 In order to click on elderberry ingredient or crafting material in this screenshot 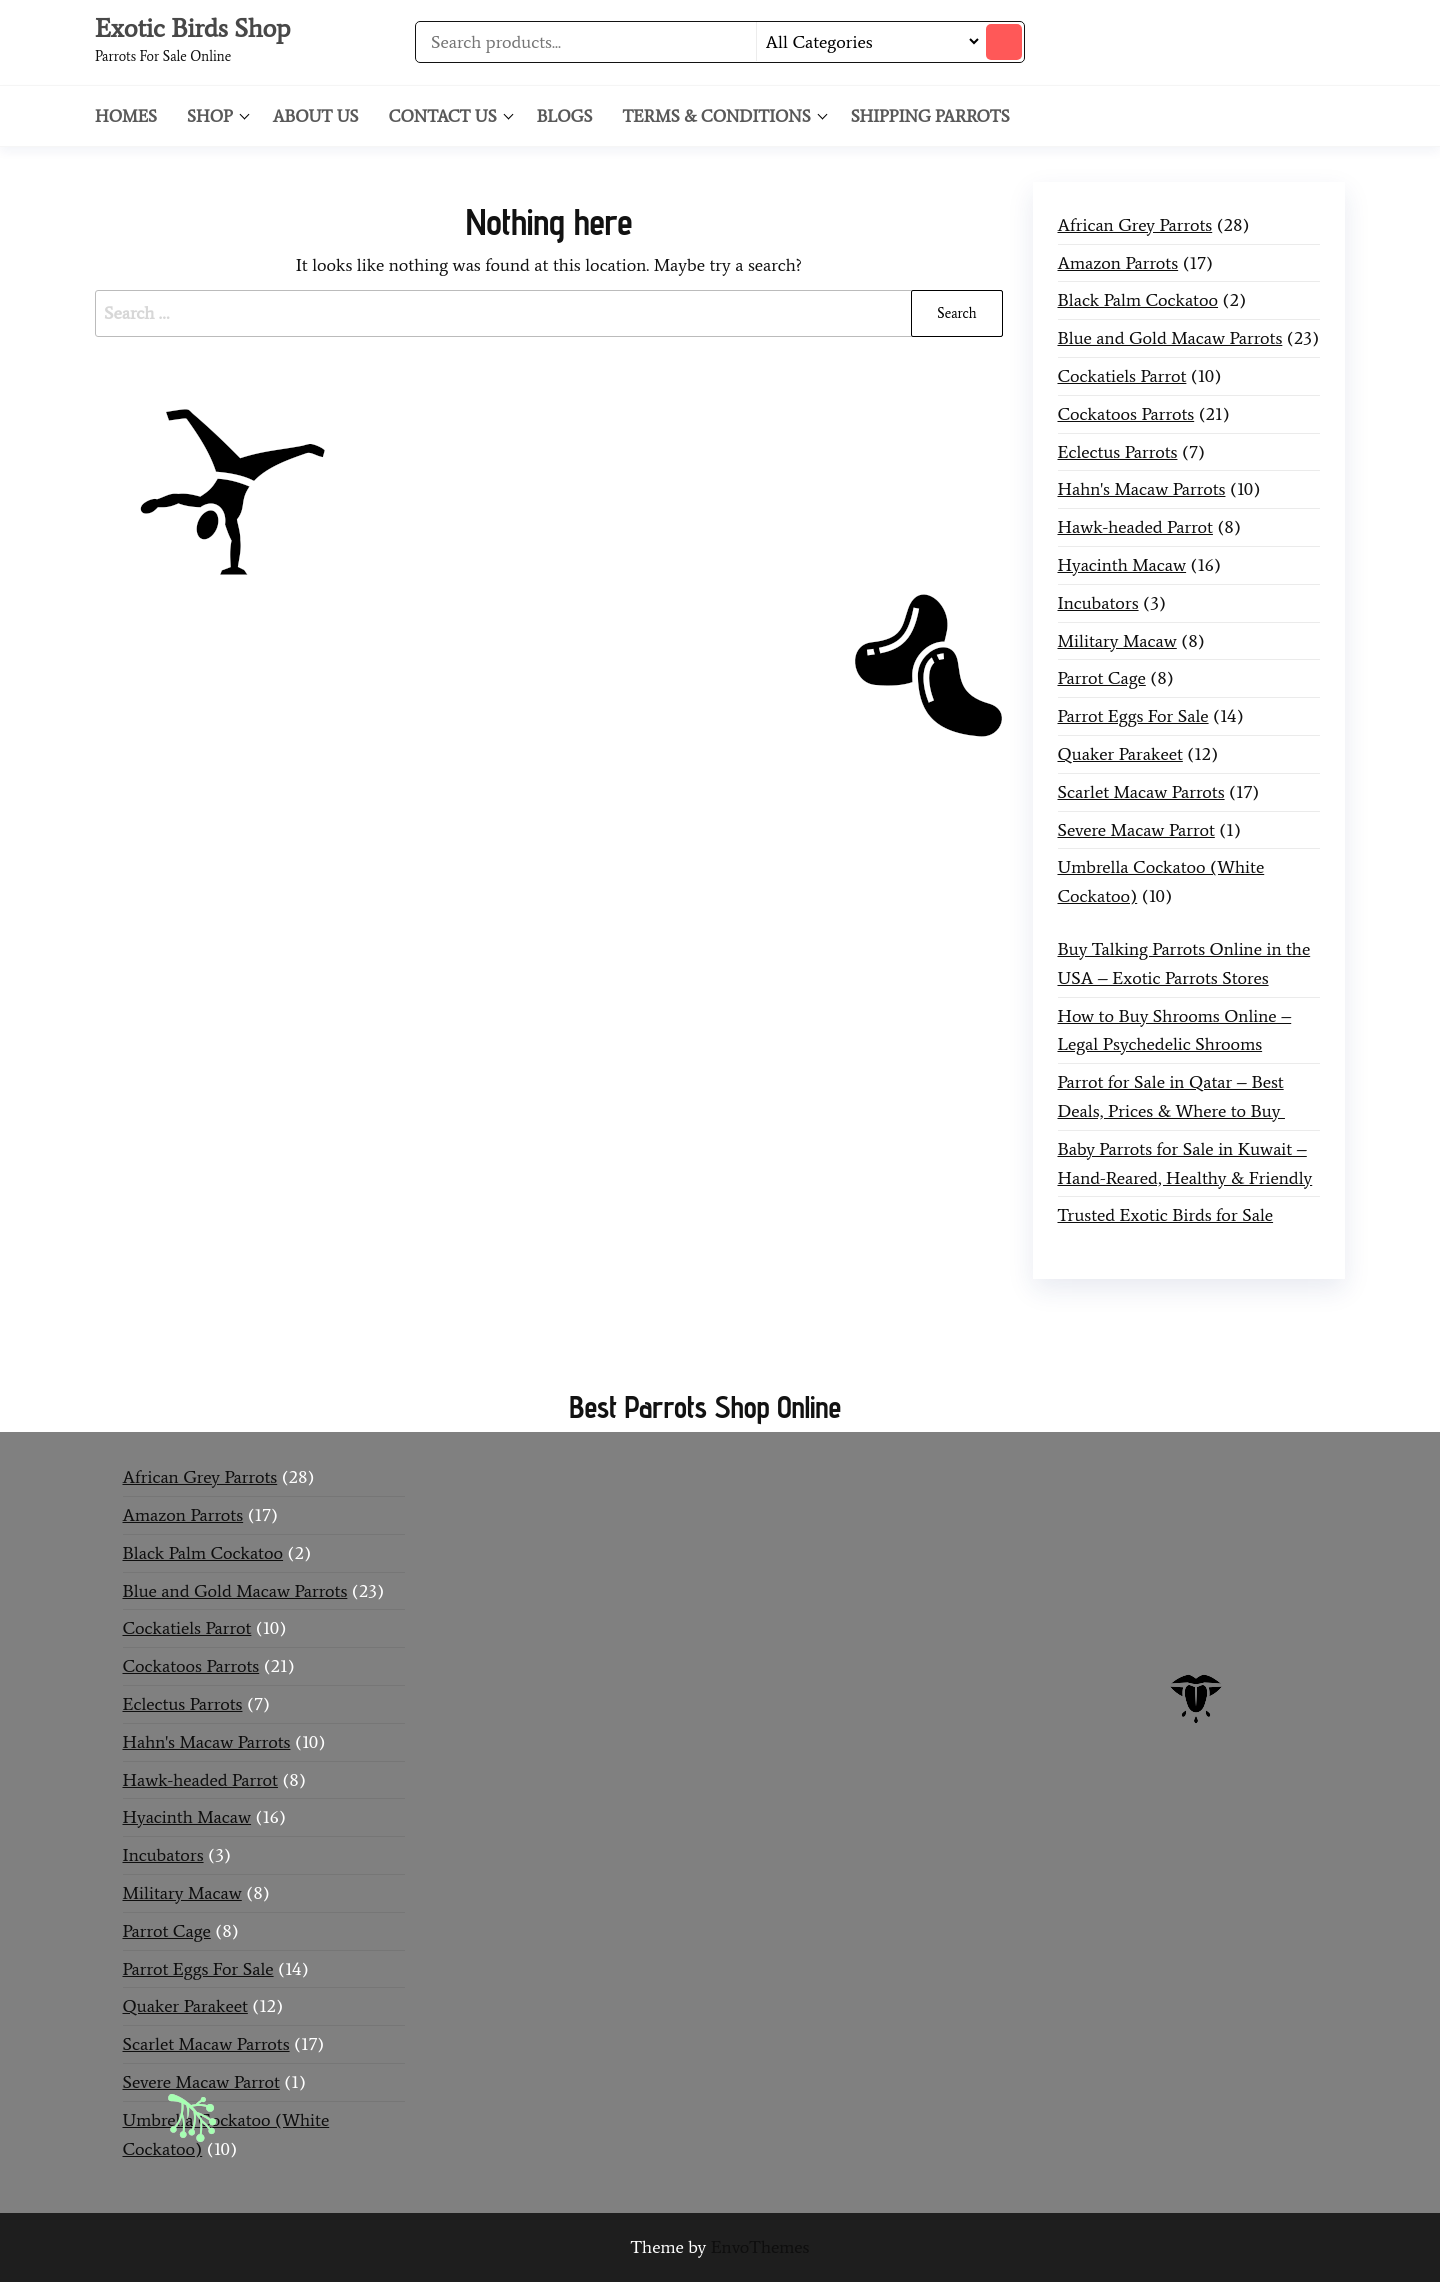, I will do `click(192, 2117)`.